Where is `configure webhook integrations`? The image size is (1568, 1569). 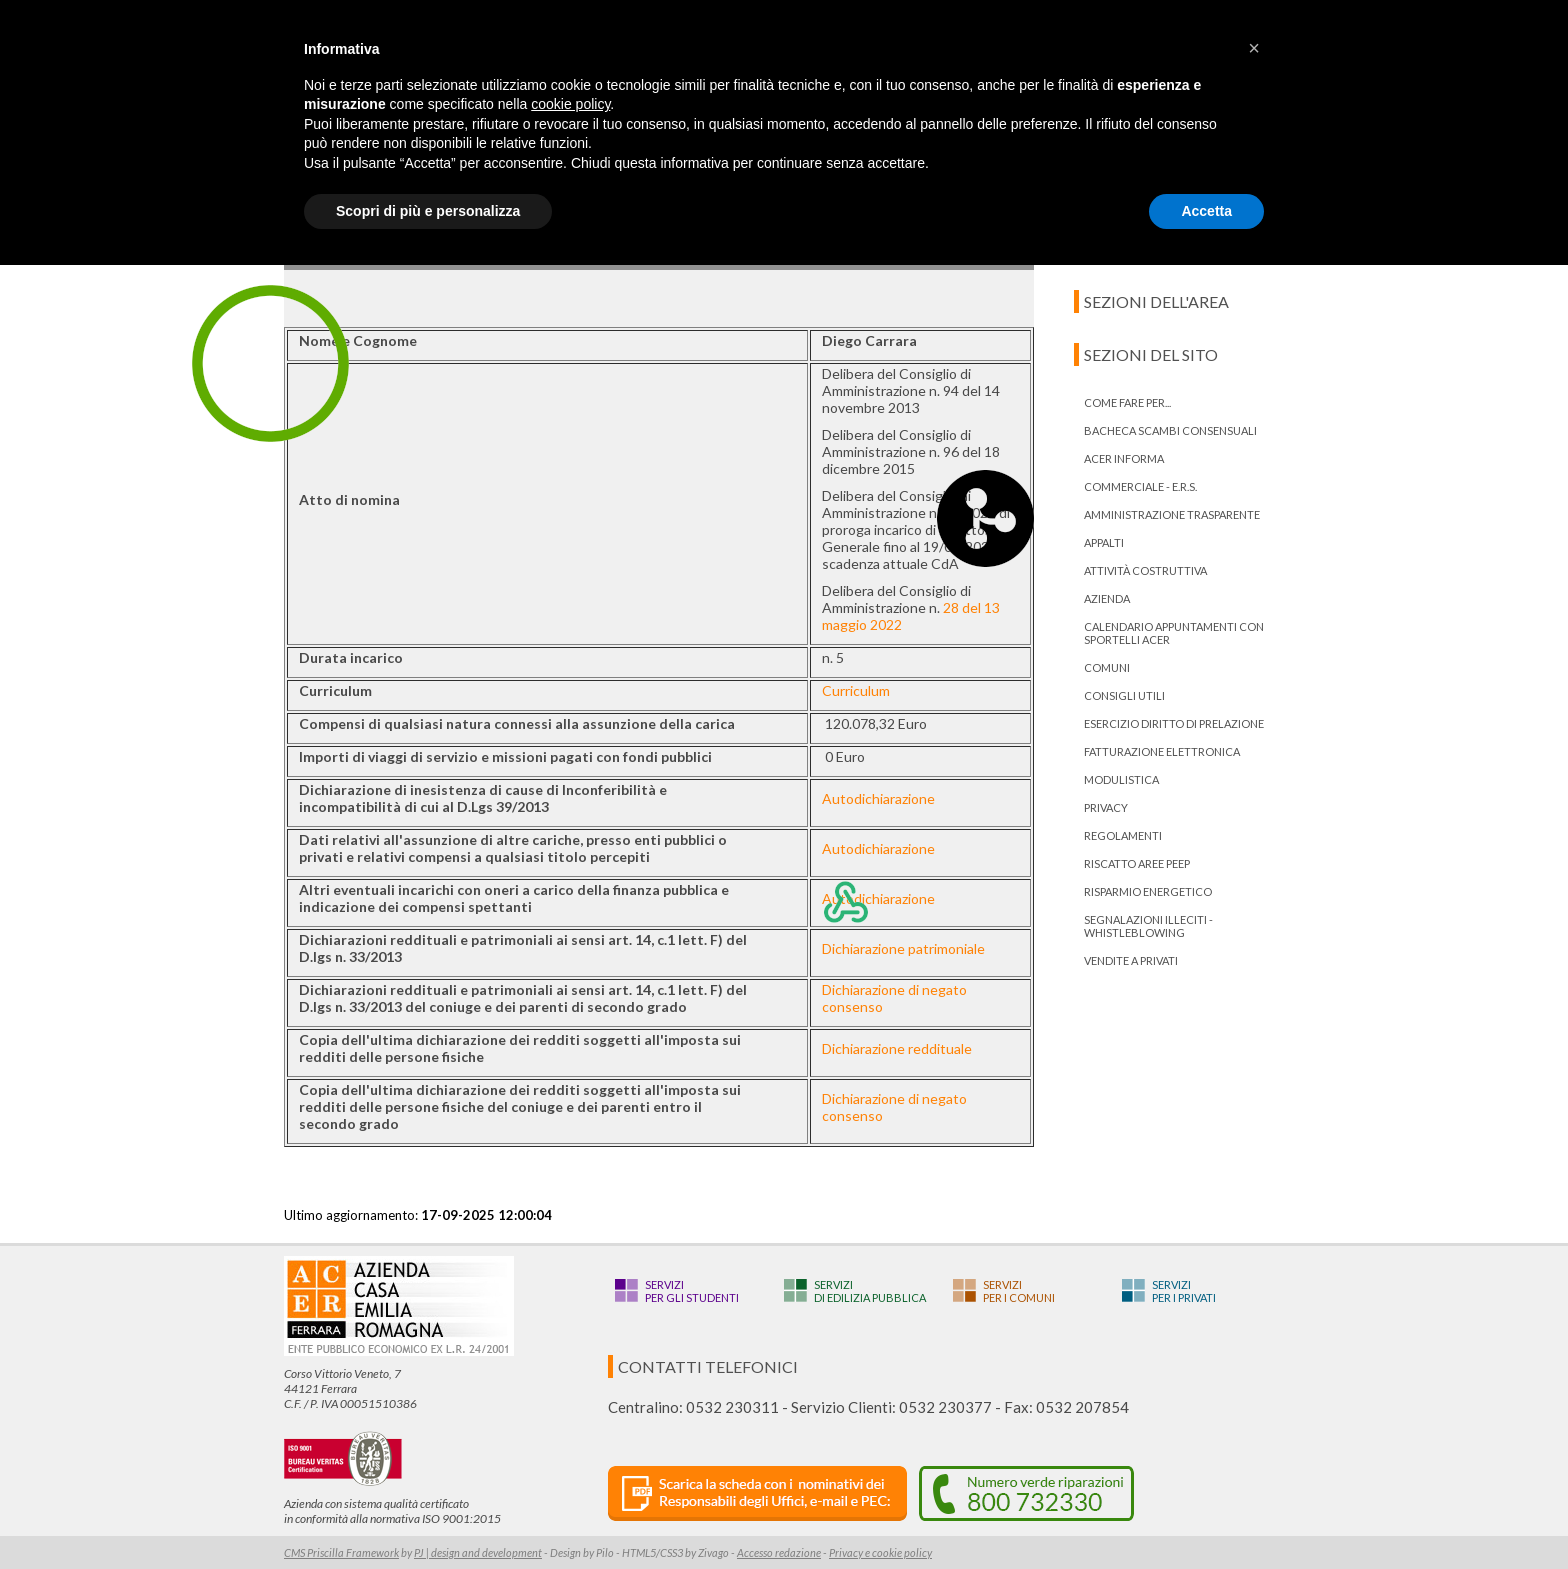
configure webhook integrations is located at coordinates (846, 902).